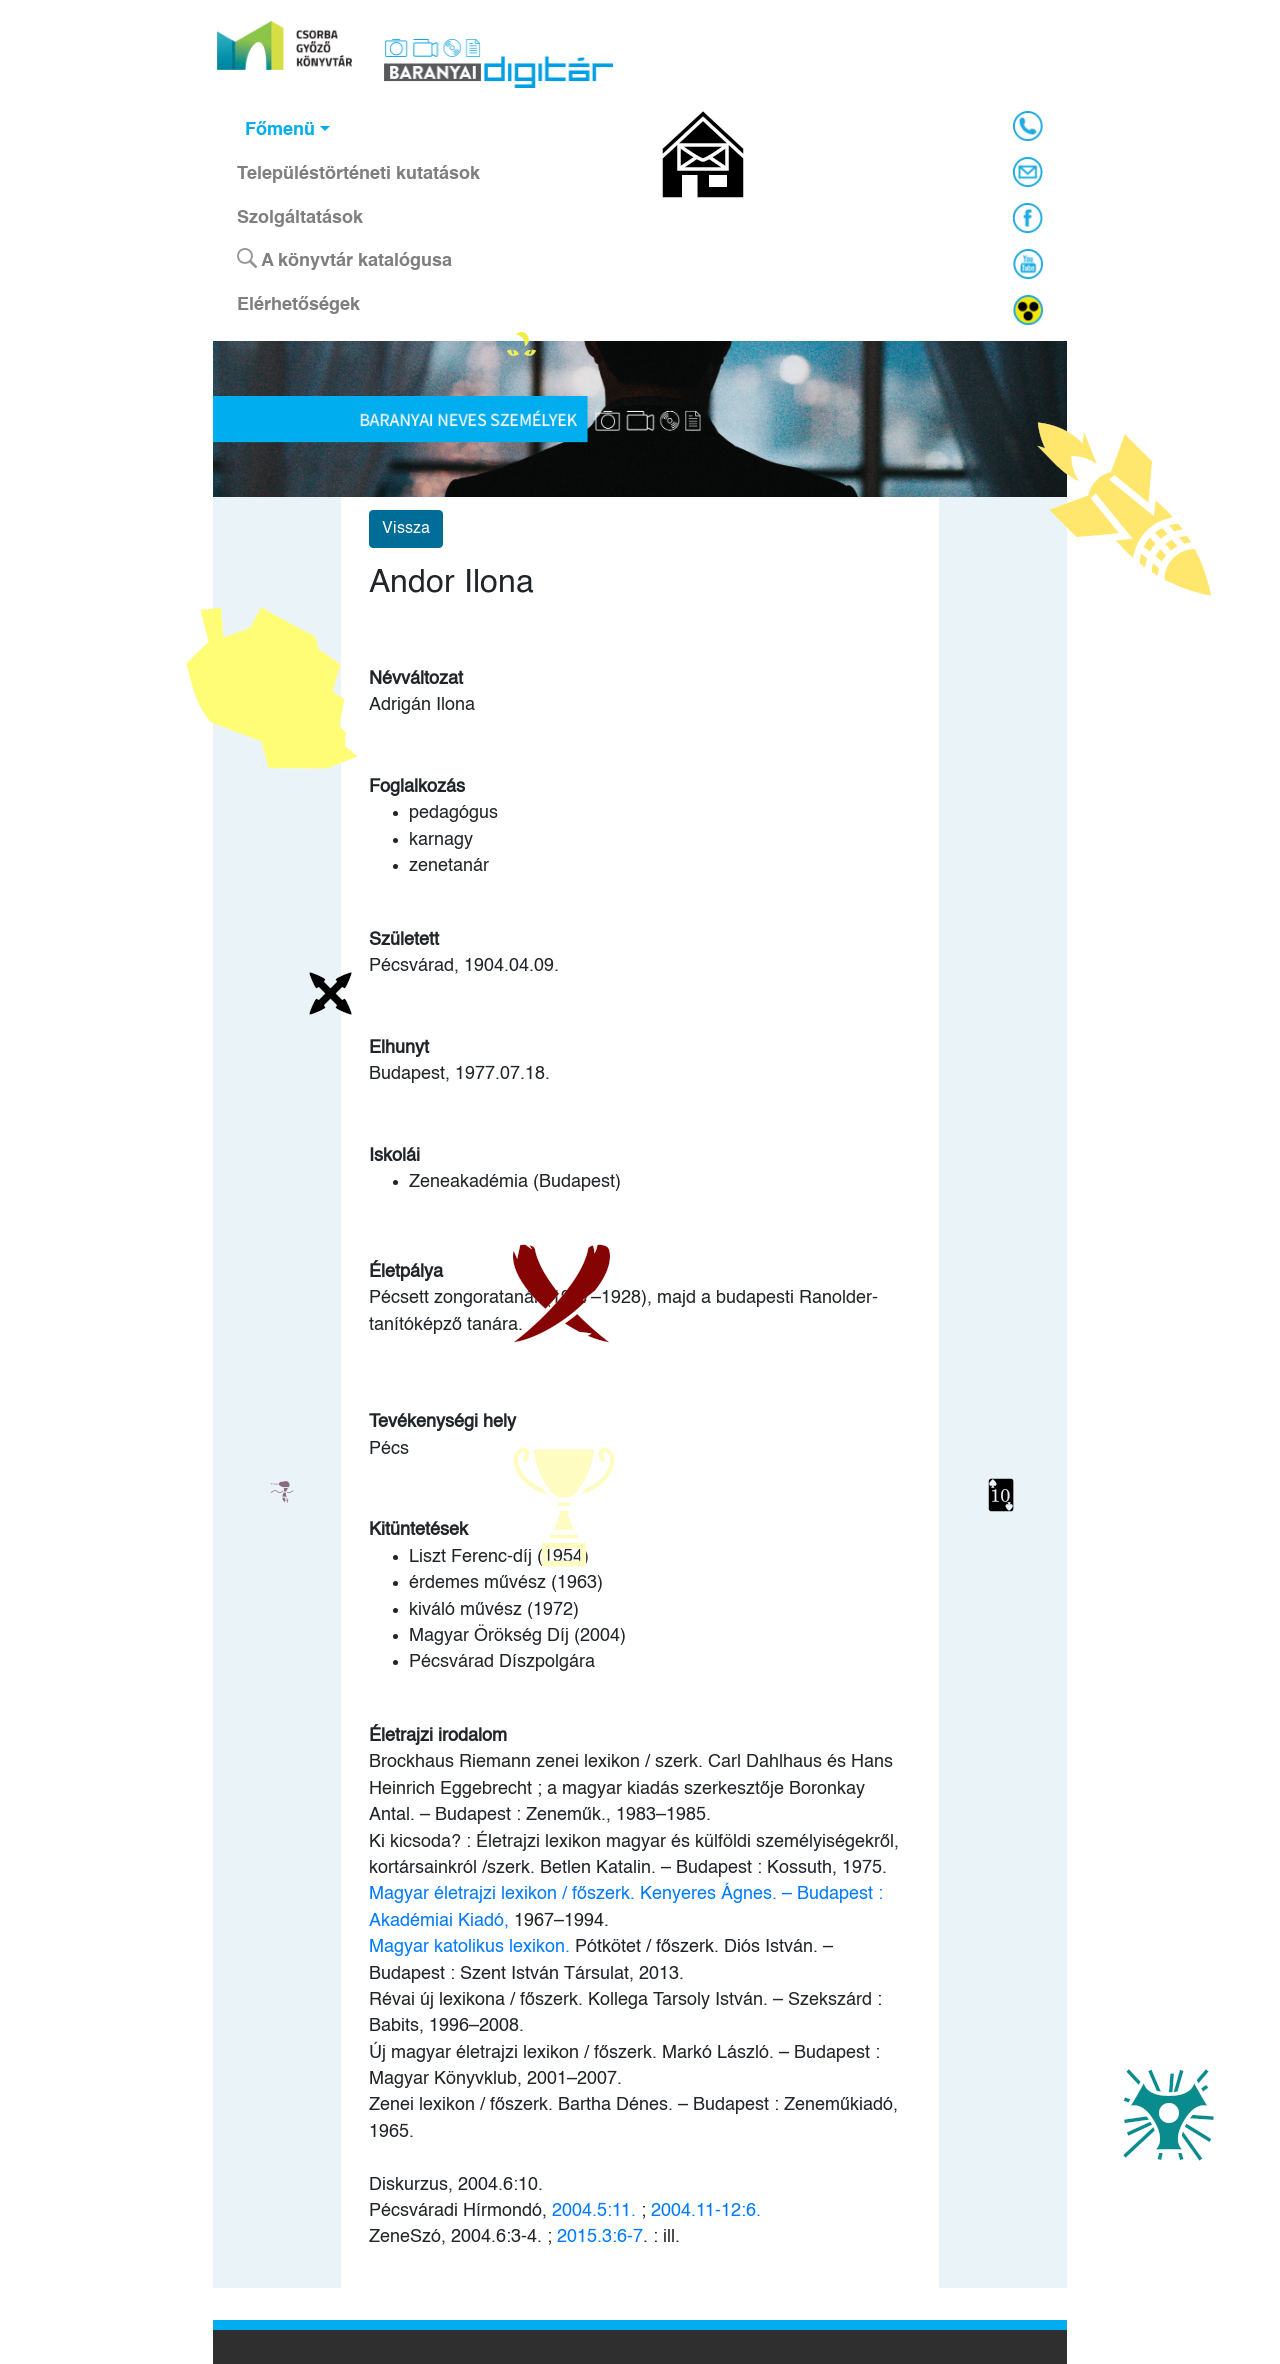  Describe the element at coordinates (703, 154) in the screenshot. I see `find nearby post office locations` at that location.